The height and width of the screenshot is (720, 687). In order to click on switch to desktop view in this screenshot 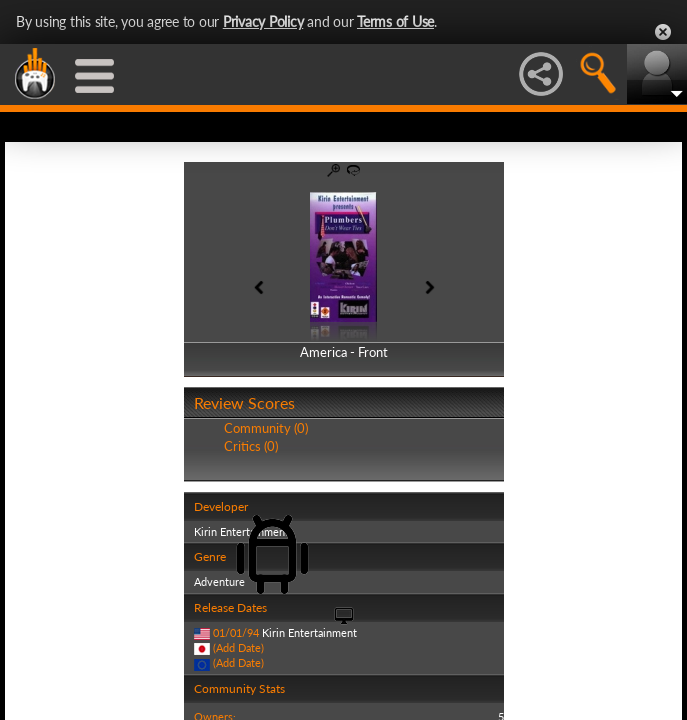, I will do `click(344, 616)`.